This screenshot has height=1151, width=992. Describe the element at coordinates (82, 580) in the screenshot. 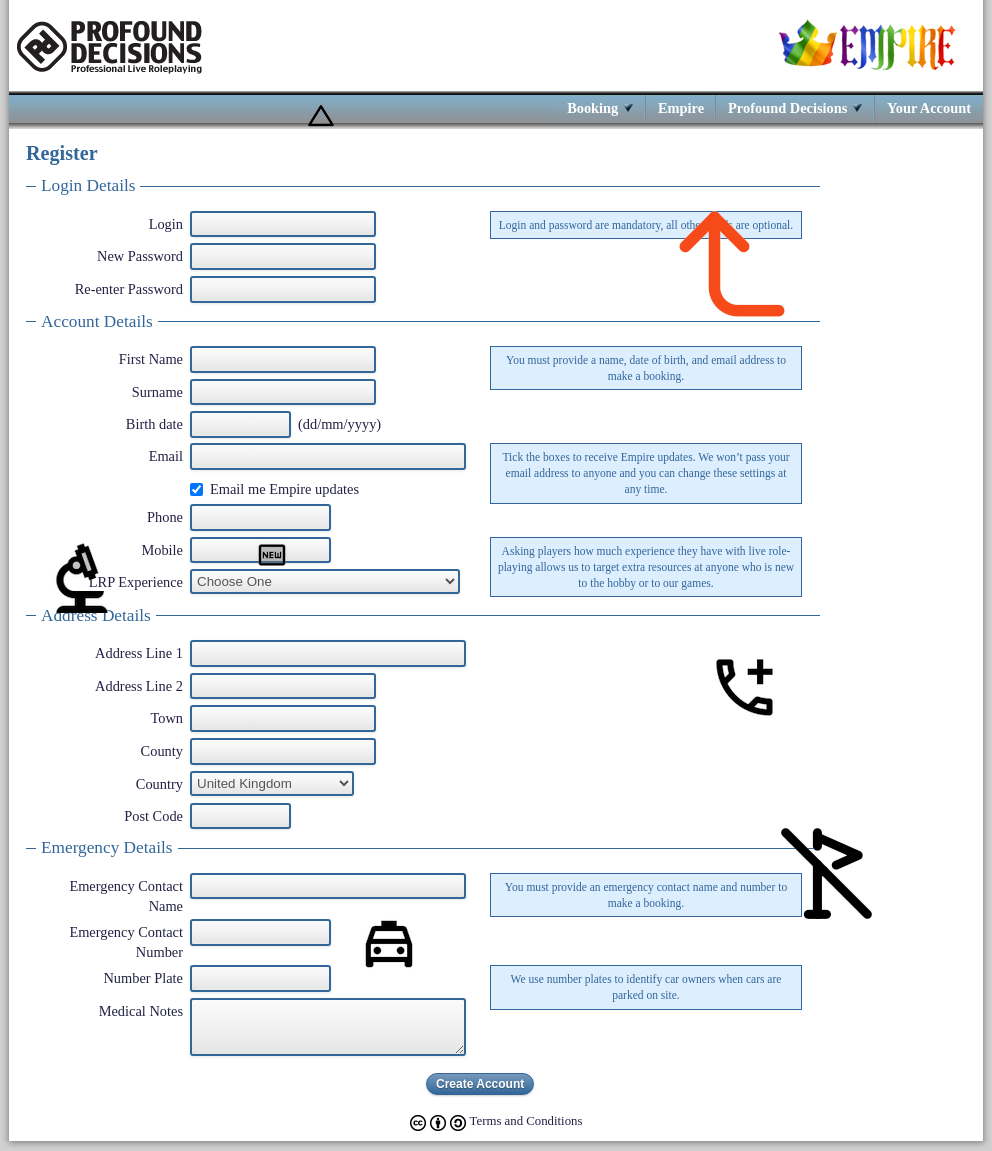

I see `access science or laboratory features` at that location.